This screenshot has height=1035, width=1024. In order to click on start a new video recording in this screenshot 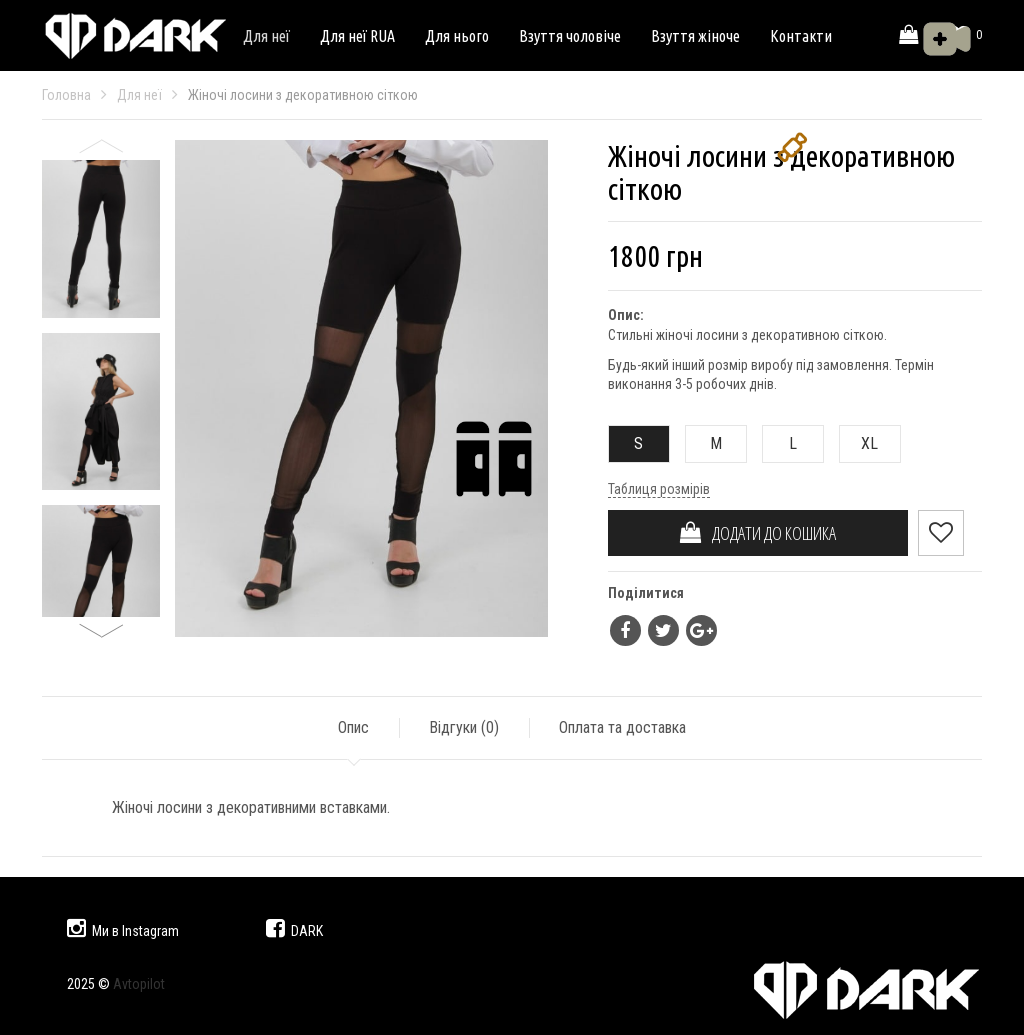, I will do `click(947, 39)`.